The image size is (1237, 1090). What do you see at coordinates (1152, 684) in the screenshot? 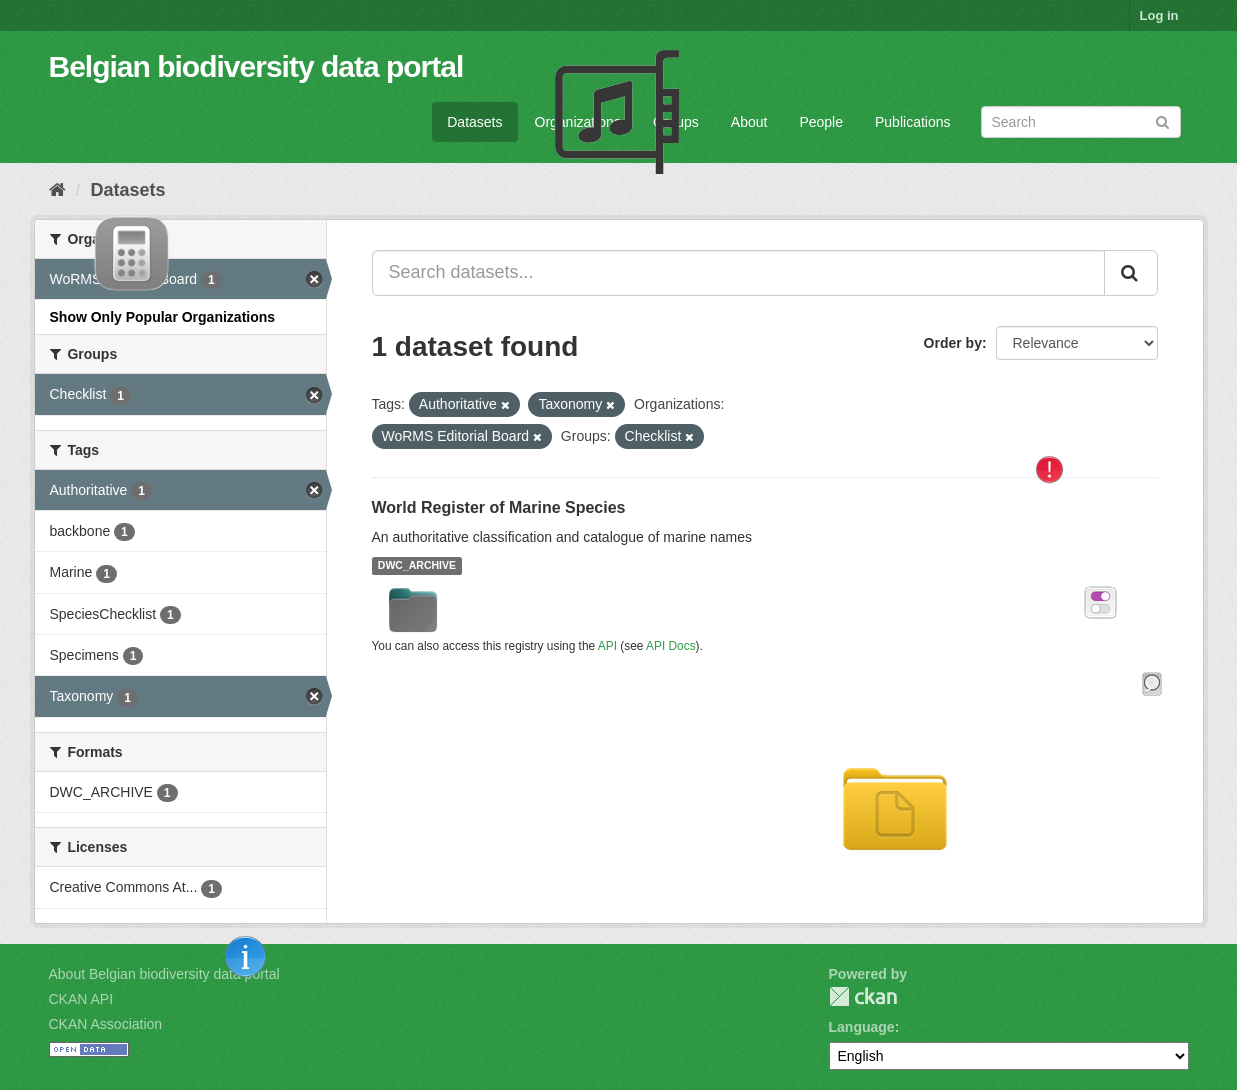
I see `open disk utility application` at bounding box center [1152, 684].